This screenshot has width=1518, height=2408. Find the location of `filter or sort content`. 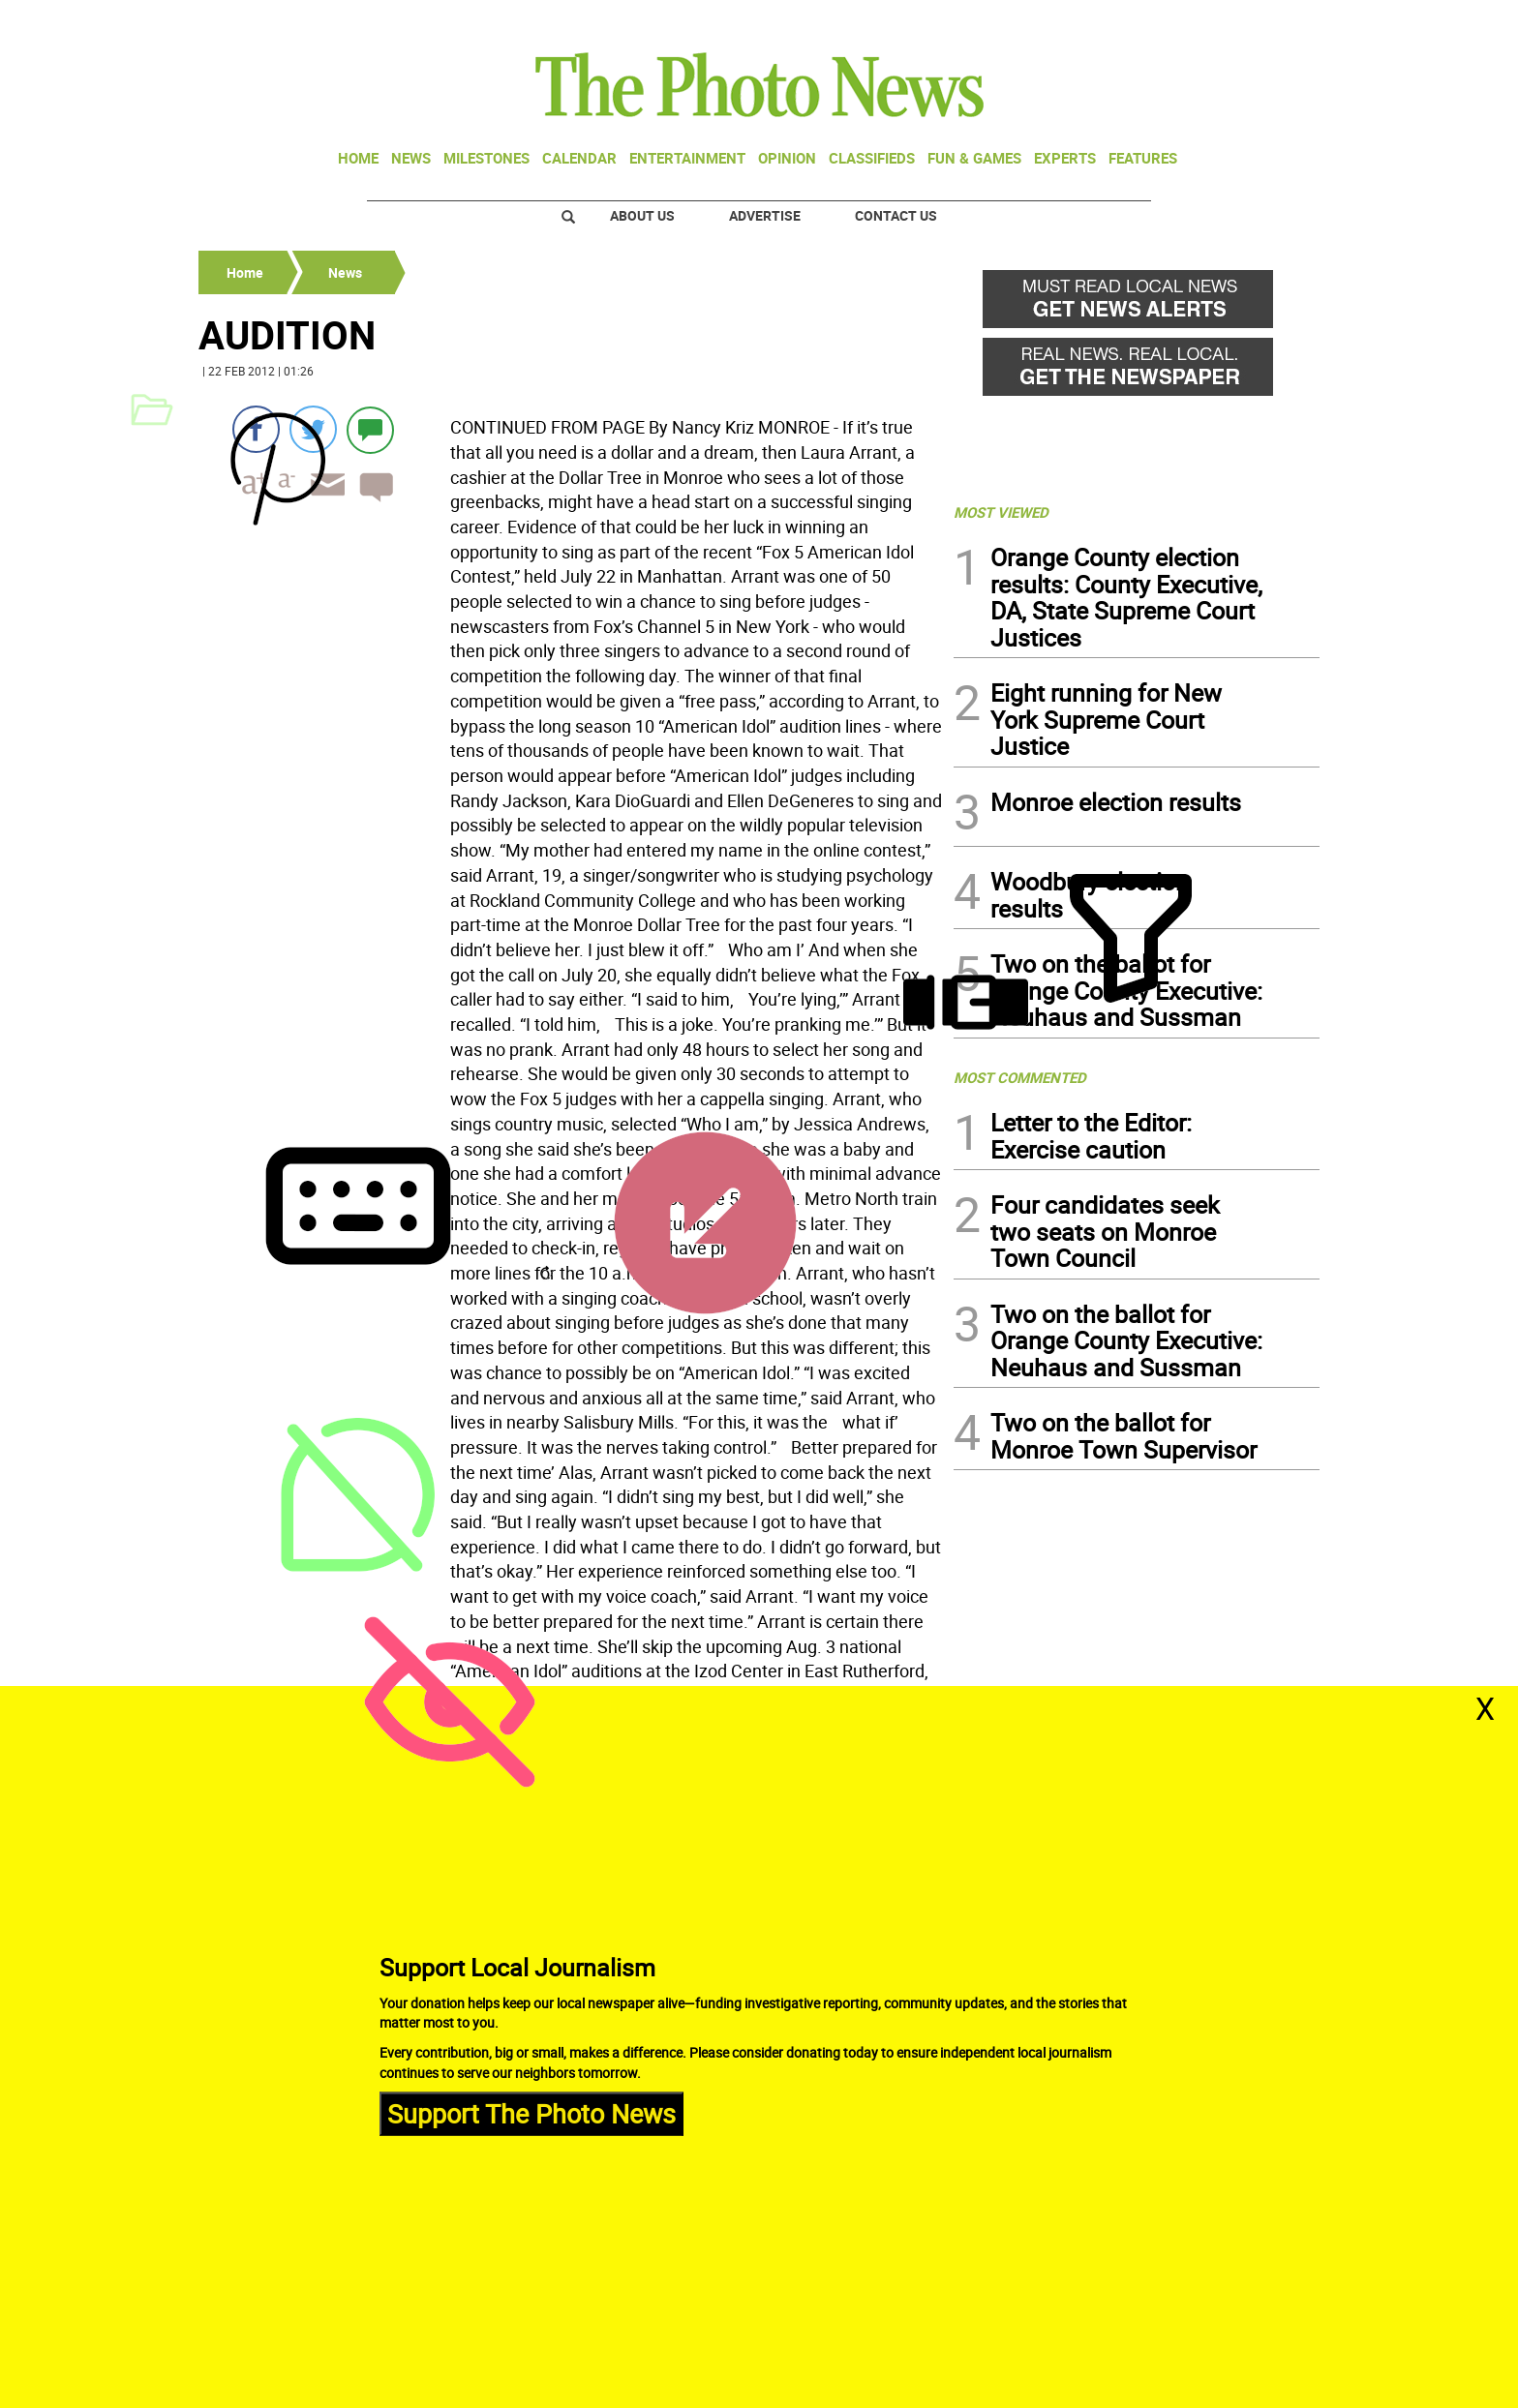

filter or sort content is located at coordinates (1131, 935).